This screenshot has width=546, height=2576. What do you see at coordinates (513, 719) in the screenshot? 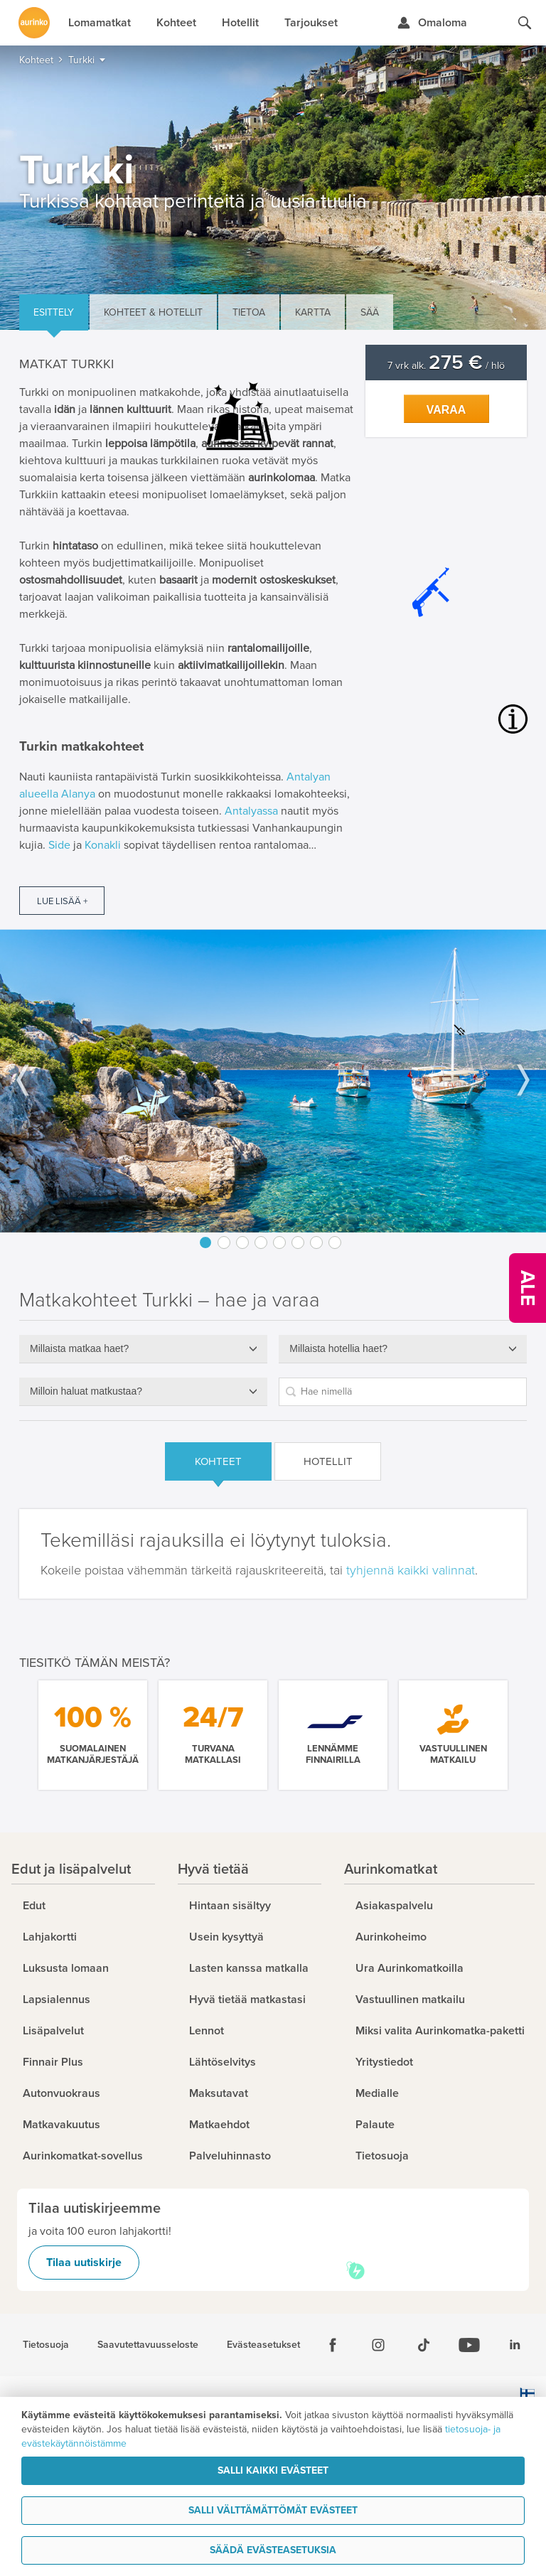
I see `view more information or details` at bounding box center [513, 719].